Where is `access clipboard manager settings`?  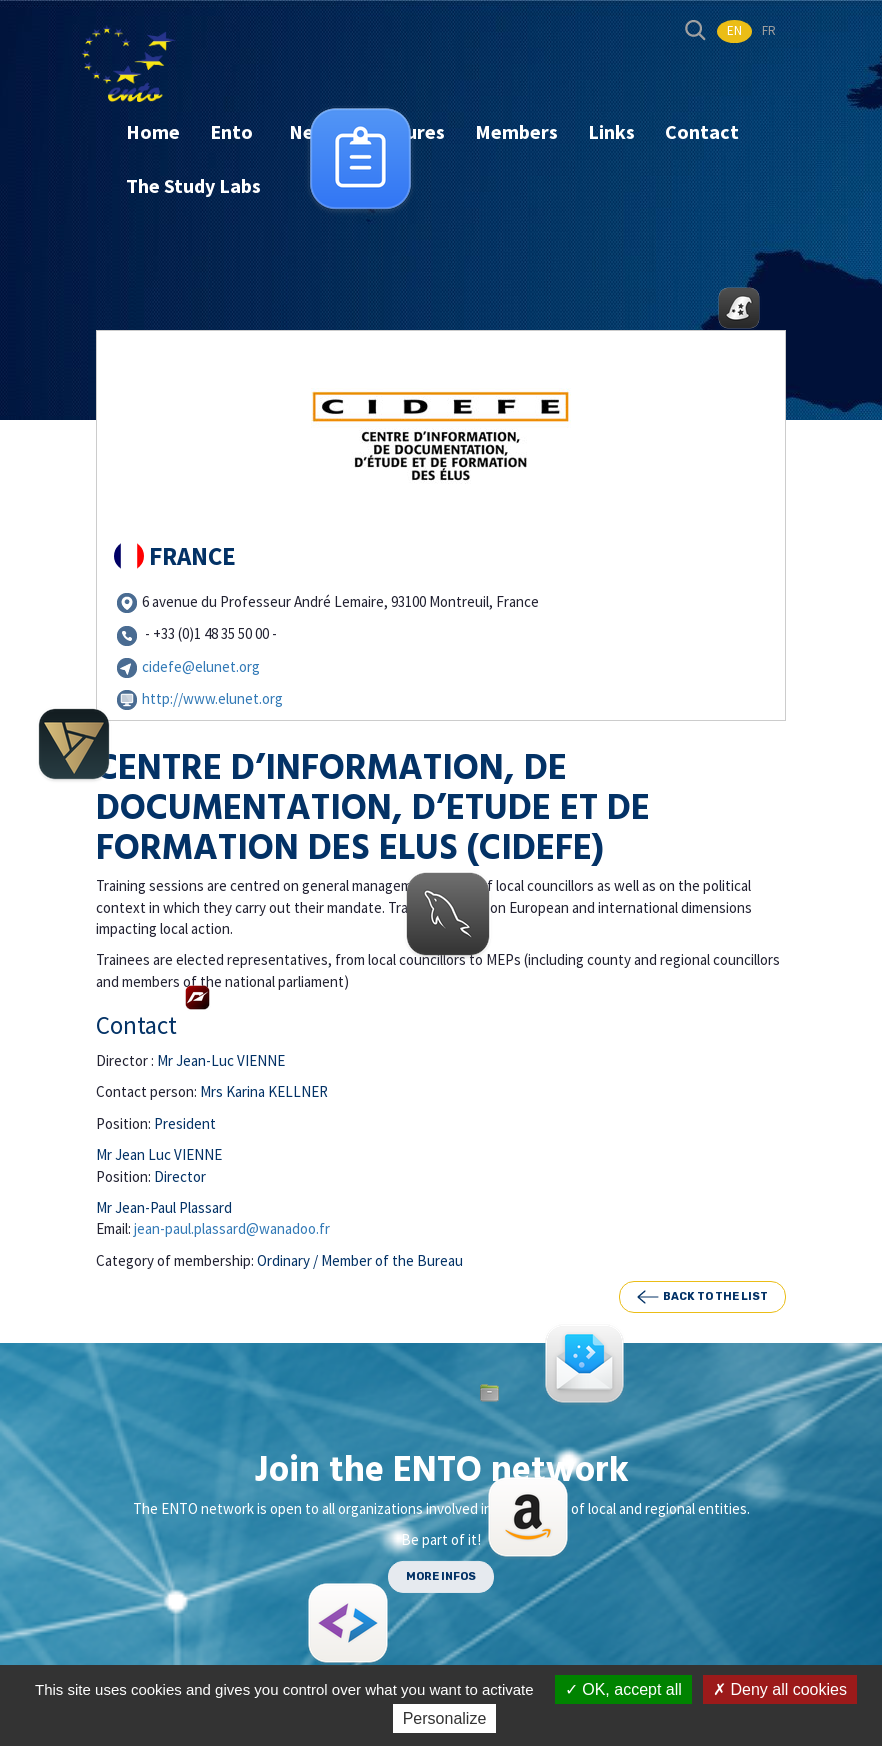 access clipboard manager settings is located at coordinates (360, 160).